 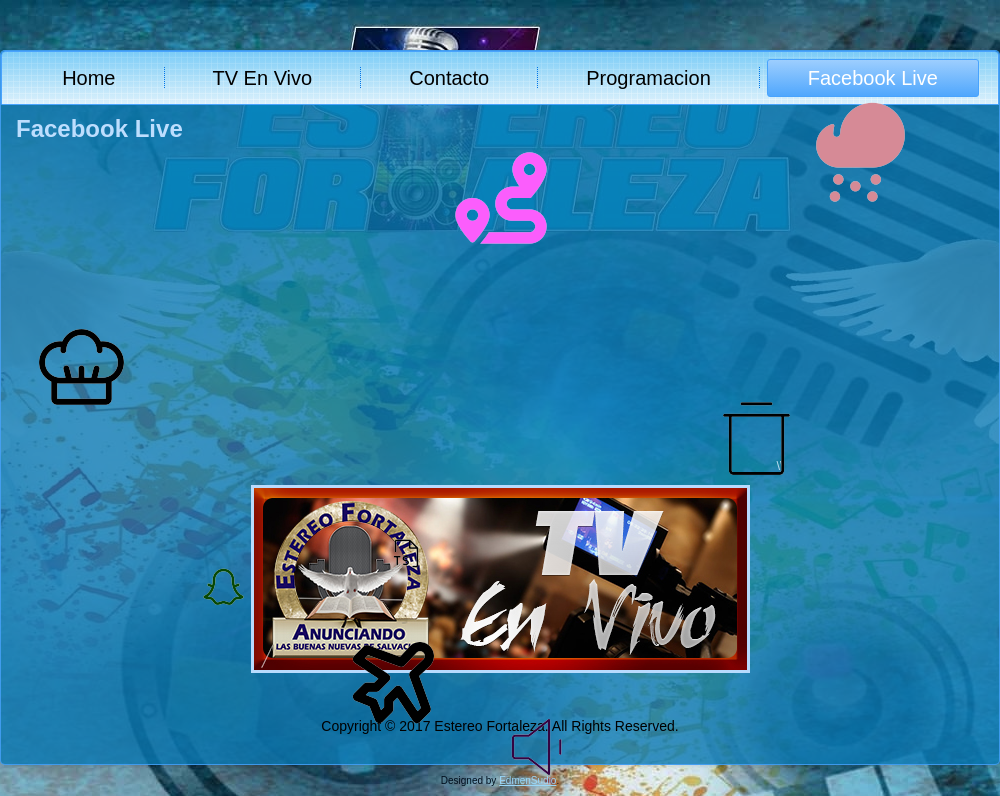 I want to click on adjust volume to low level, so click(x=540, y=747).